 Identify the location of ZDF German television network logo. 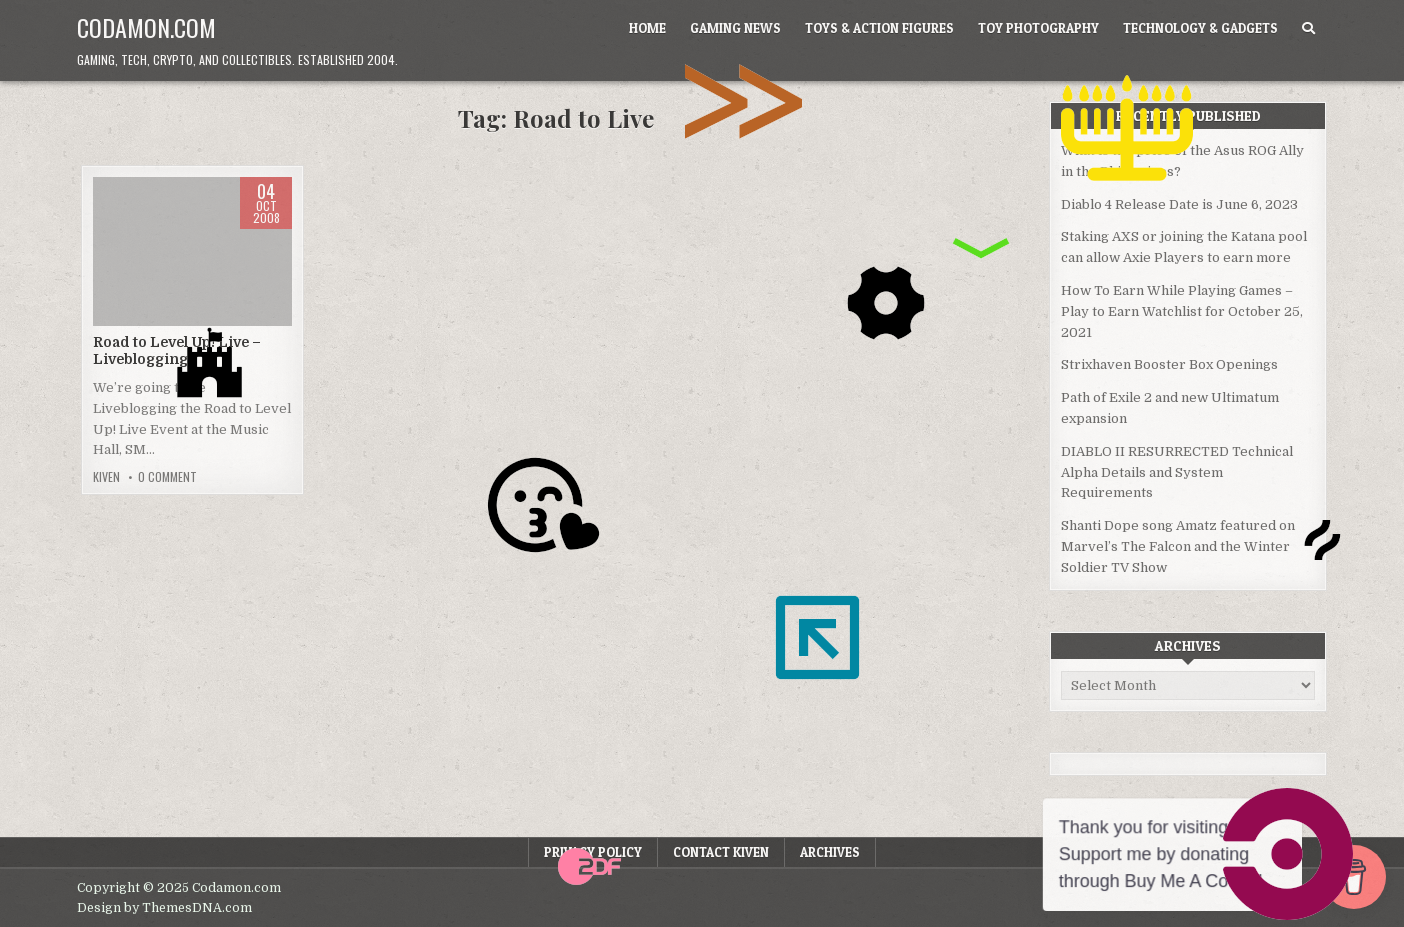
(589, 866).